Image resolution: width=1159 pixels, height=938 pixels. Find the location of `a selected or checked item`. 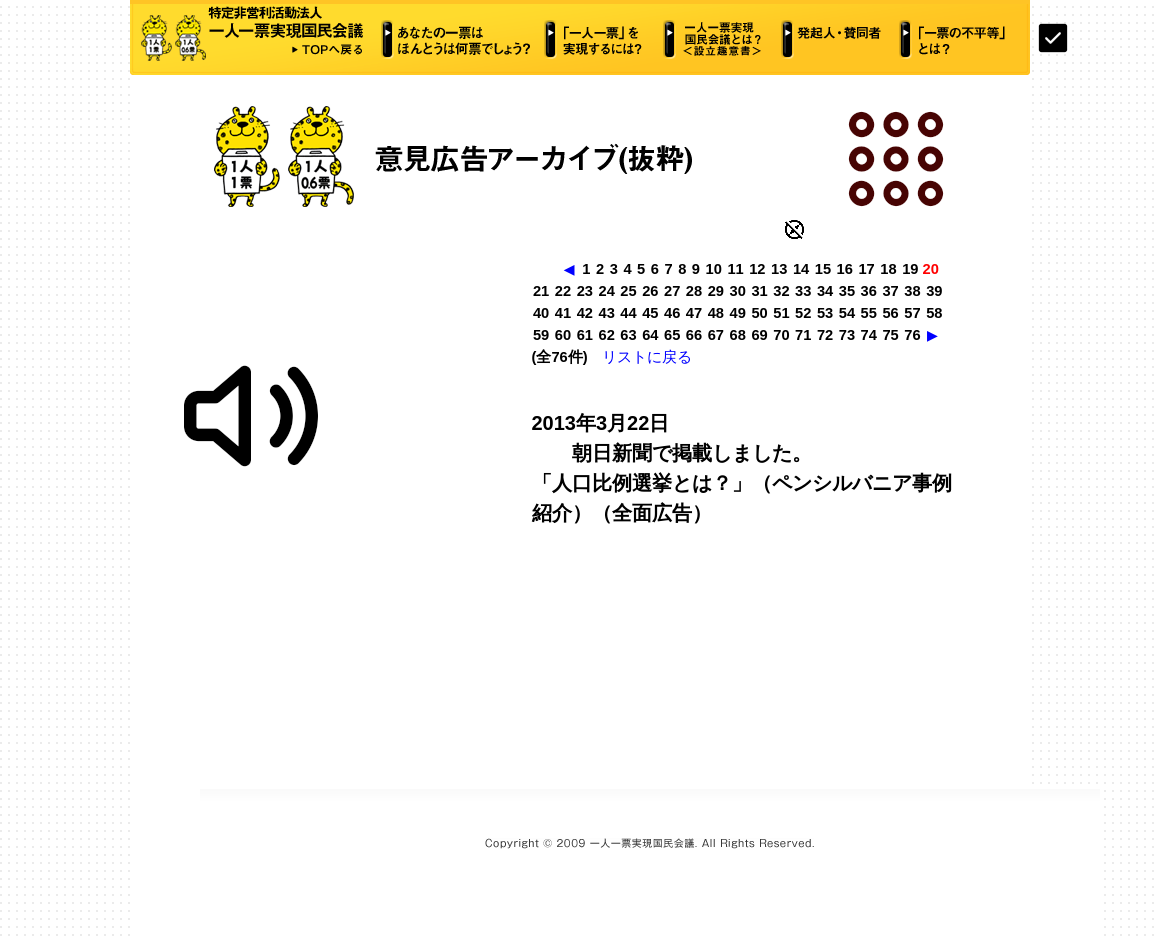

a selected or checked item is located at coordinates (1053, 38).